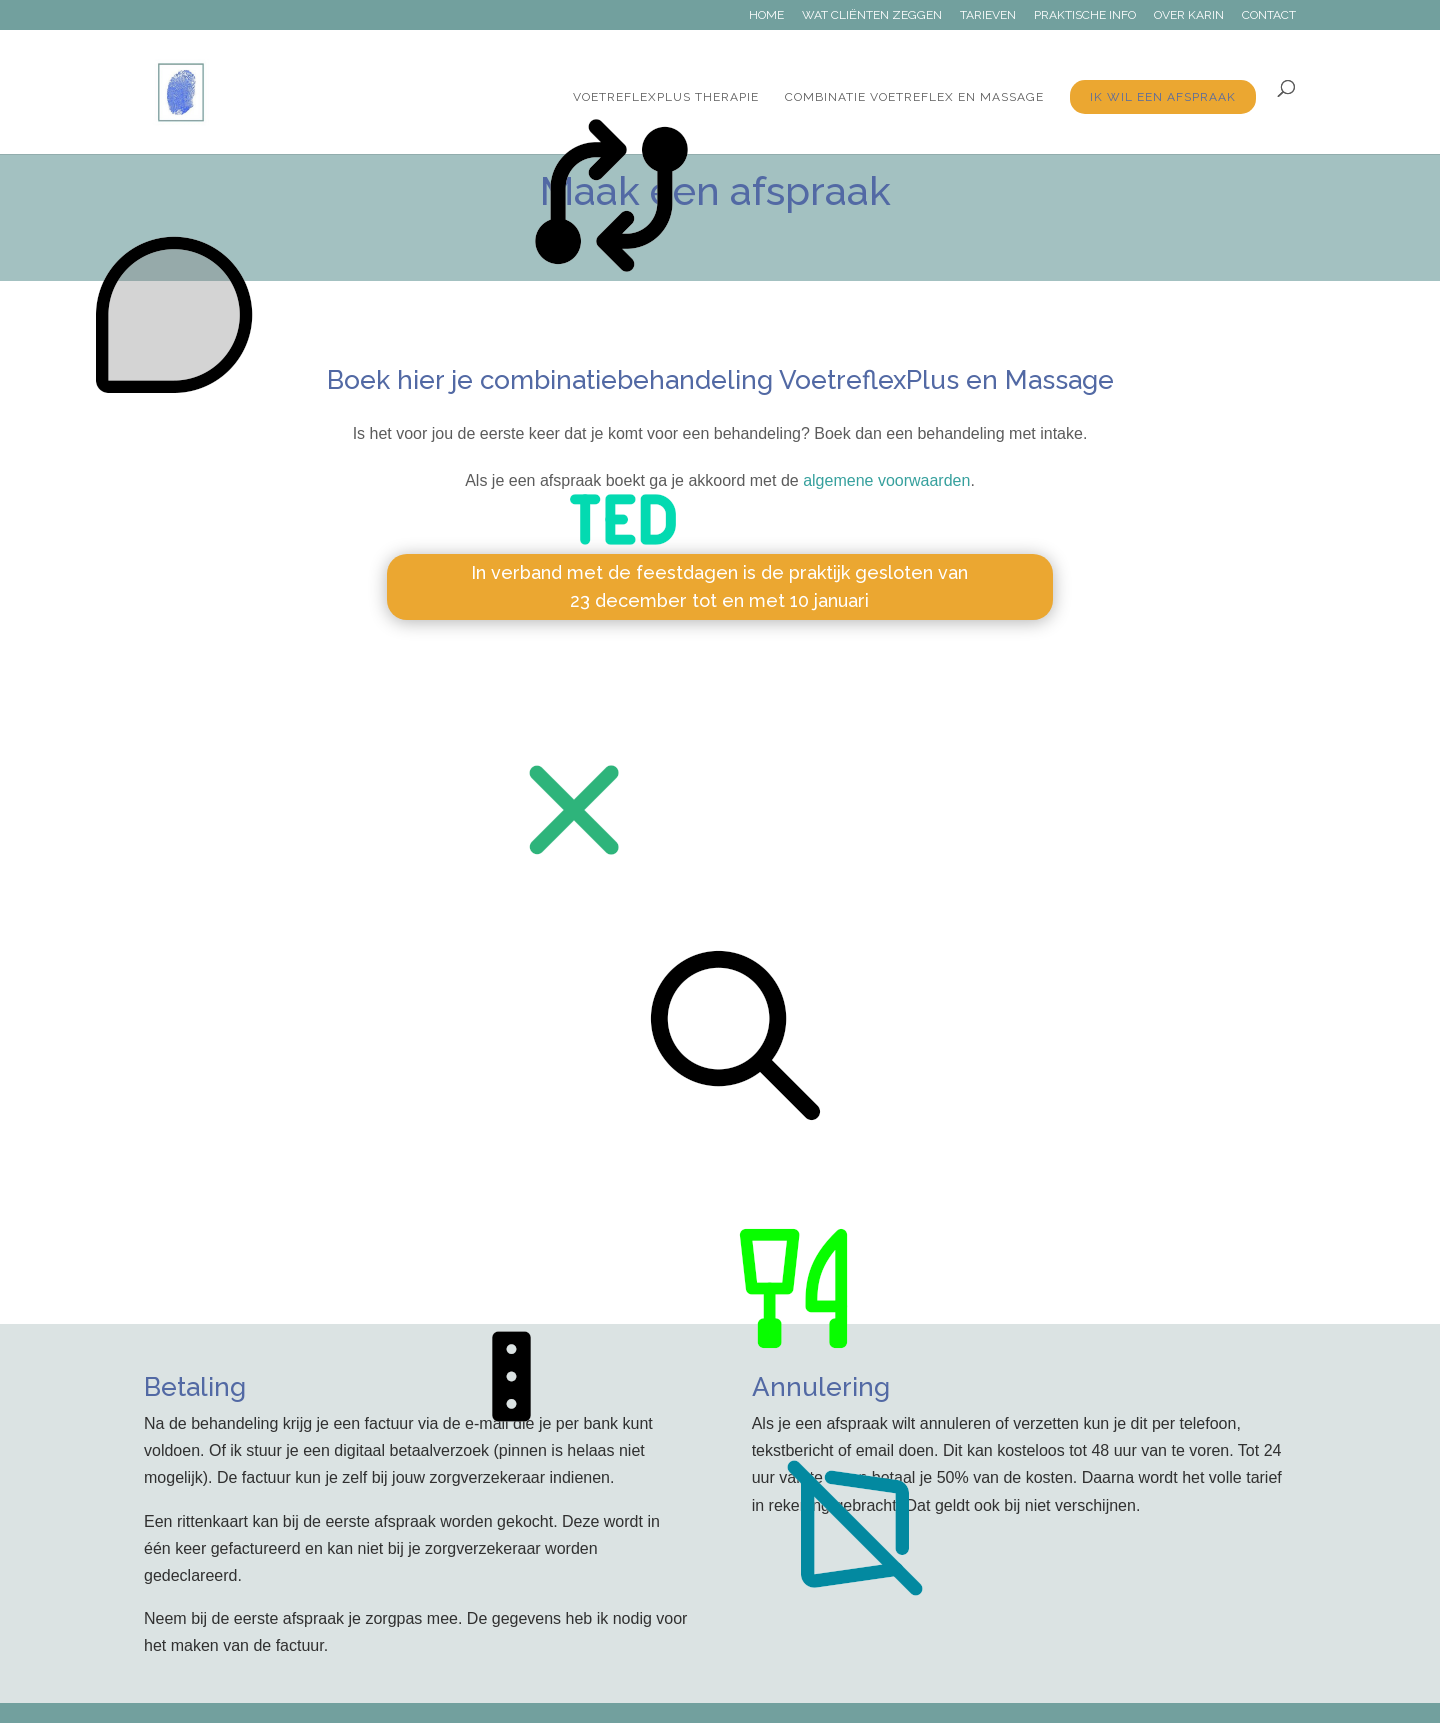  What do you see at coordinates (793, 1288) in the screenshot?
I see `access cooking or recipe features` at bounding box center [793, 1288].